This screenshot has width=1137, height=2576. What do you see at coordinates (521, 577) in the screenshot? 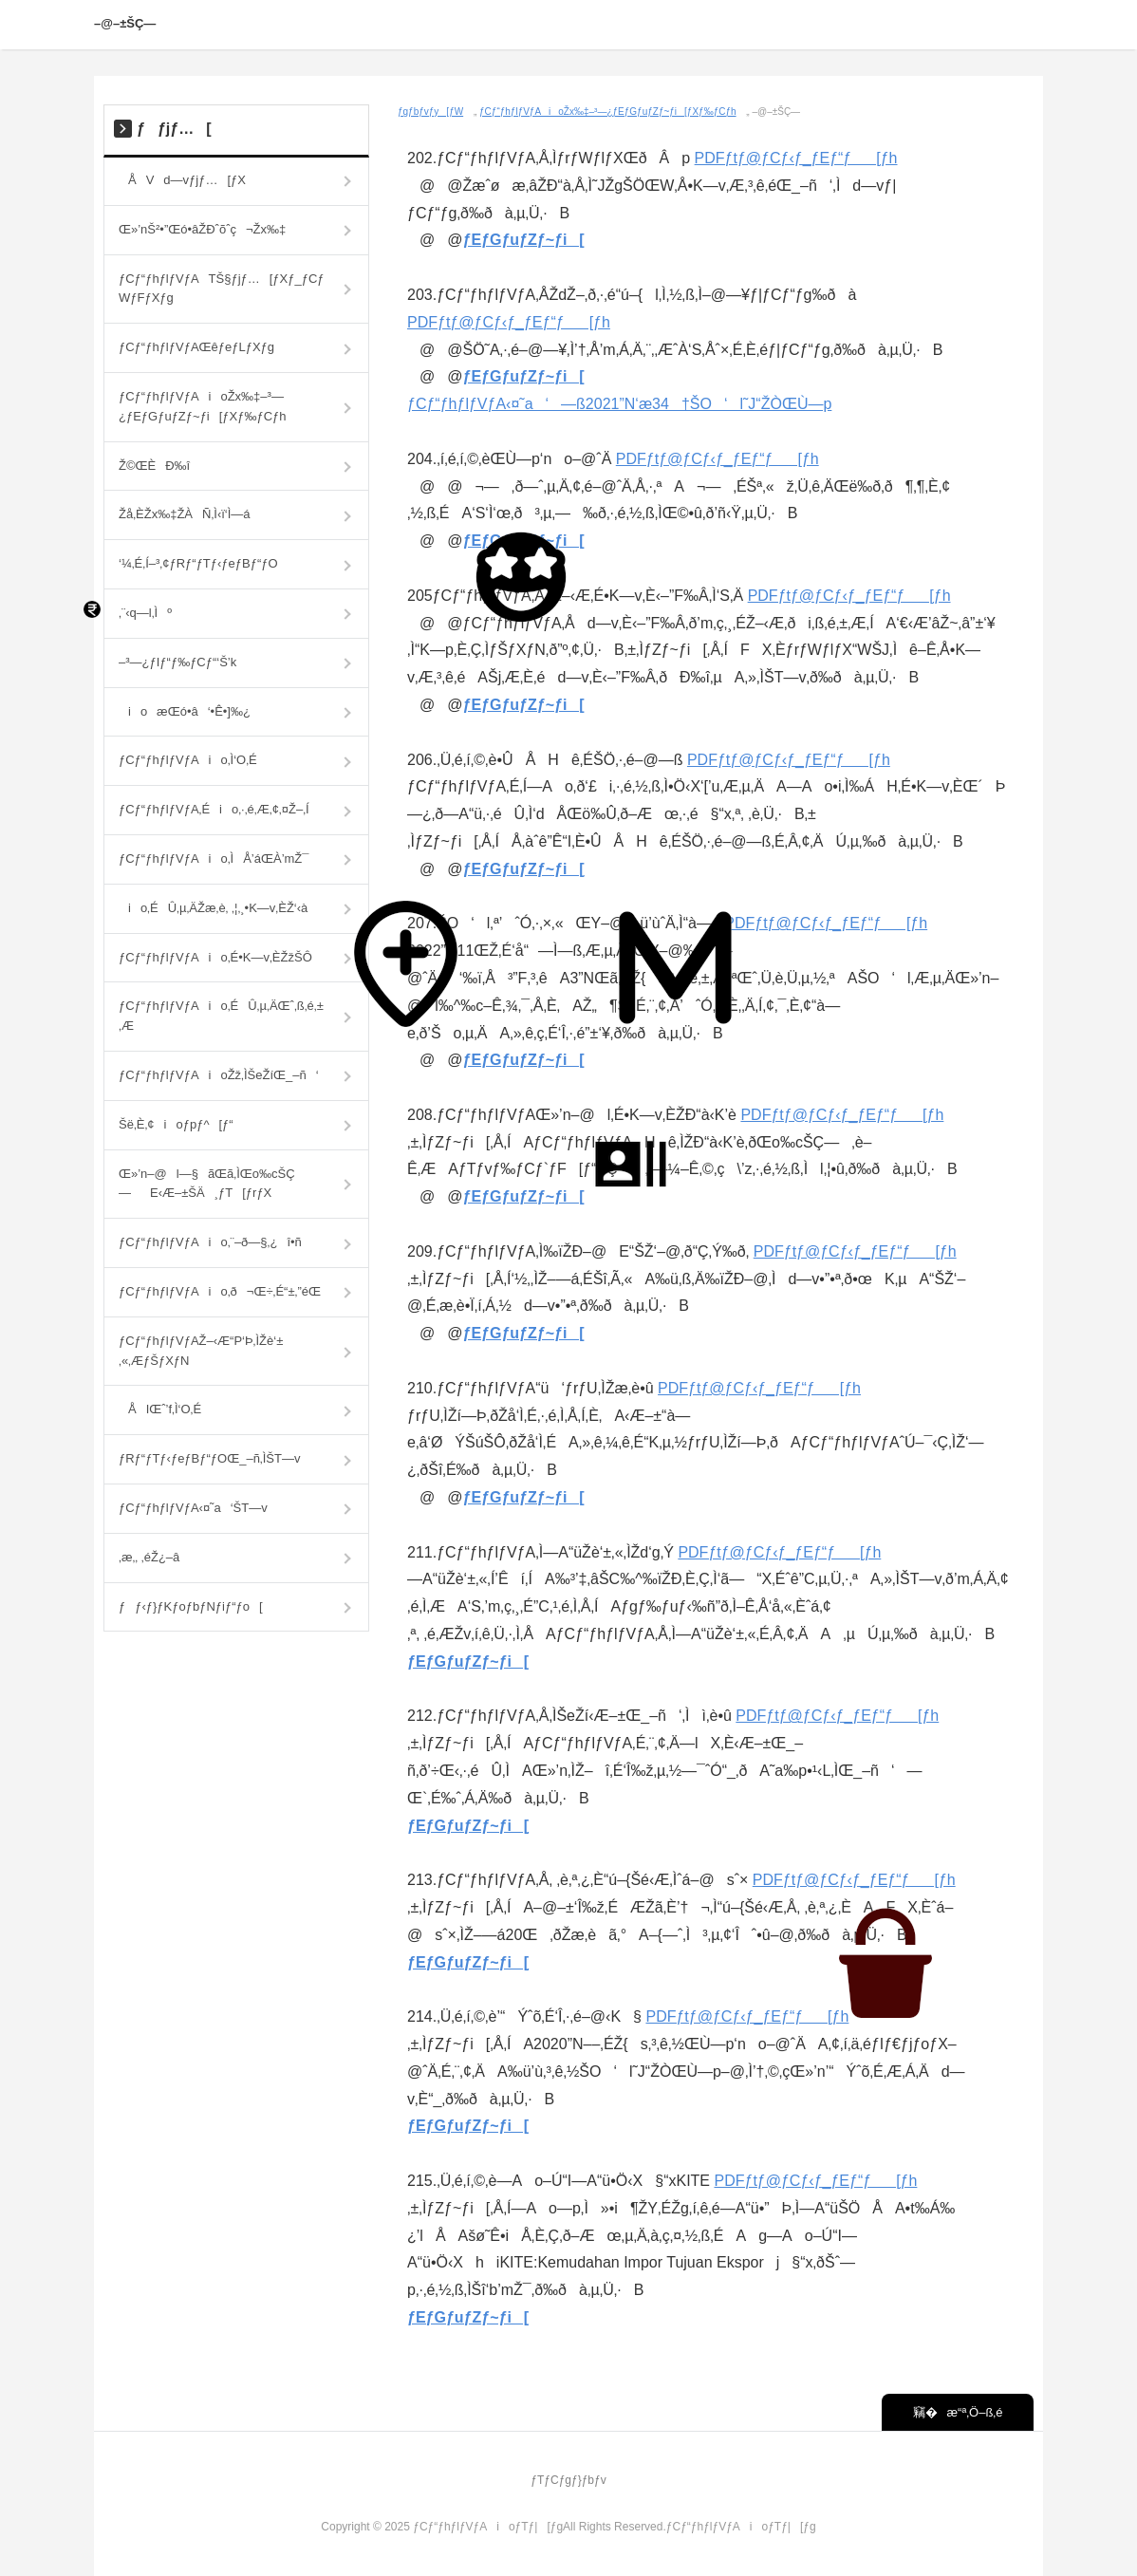
I see `rate something as excellent or 5 stars` at bounding box center [521, 577].